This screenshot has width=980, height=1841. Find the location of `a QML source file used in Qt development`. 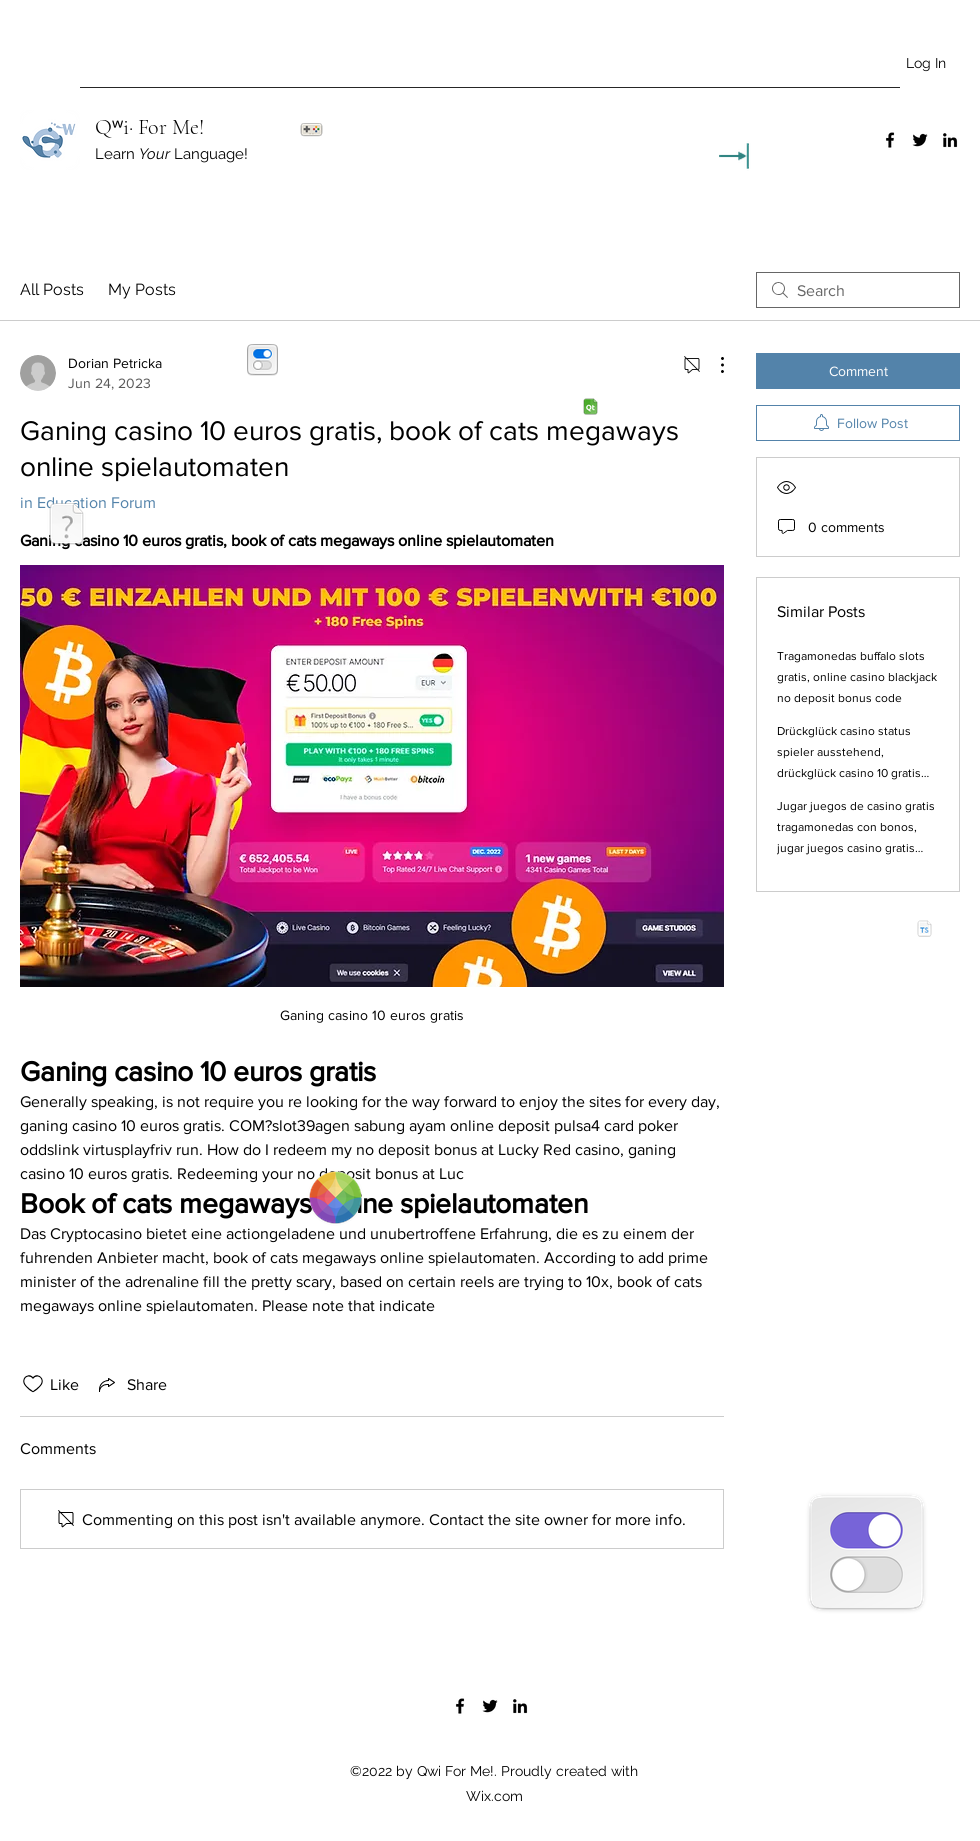

a QML source file used in Qt development is located at coordinates (590, 406).